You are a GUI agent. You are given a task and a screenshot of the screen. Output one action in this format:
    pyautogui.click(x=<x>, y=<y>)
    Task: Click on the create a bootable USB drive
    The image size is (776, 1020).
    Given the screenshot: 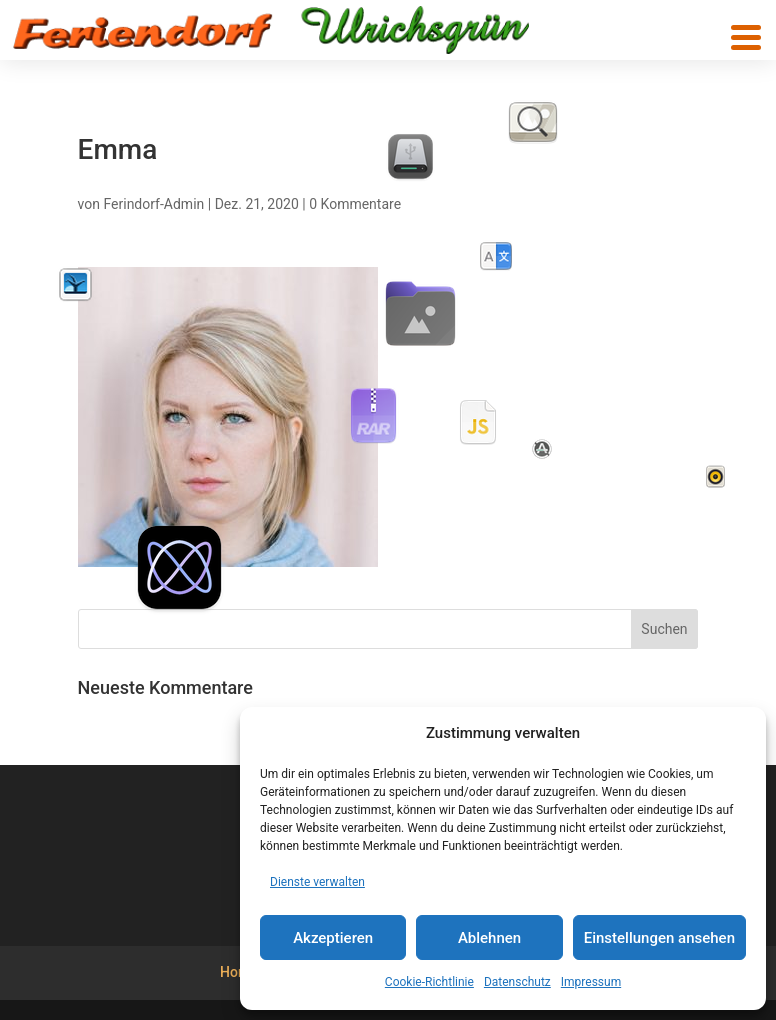 What is the action you would take?
    pyautogui.click(x=410, y=156)
    